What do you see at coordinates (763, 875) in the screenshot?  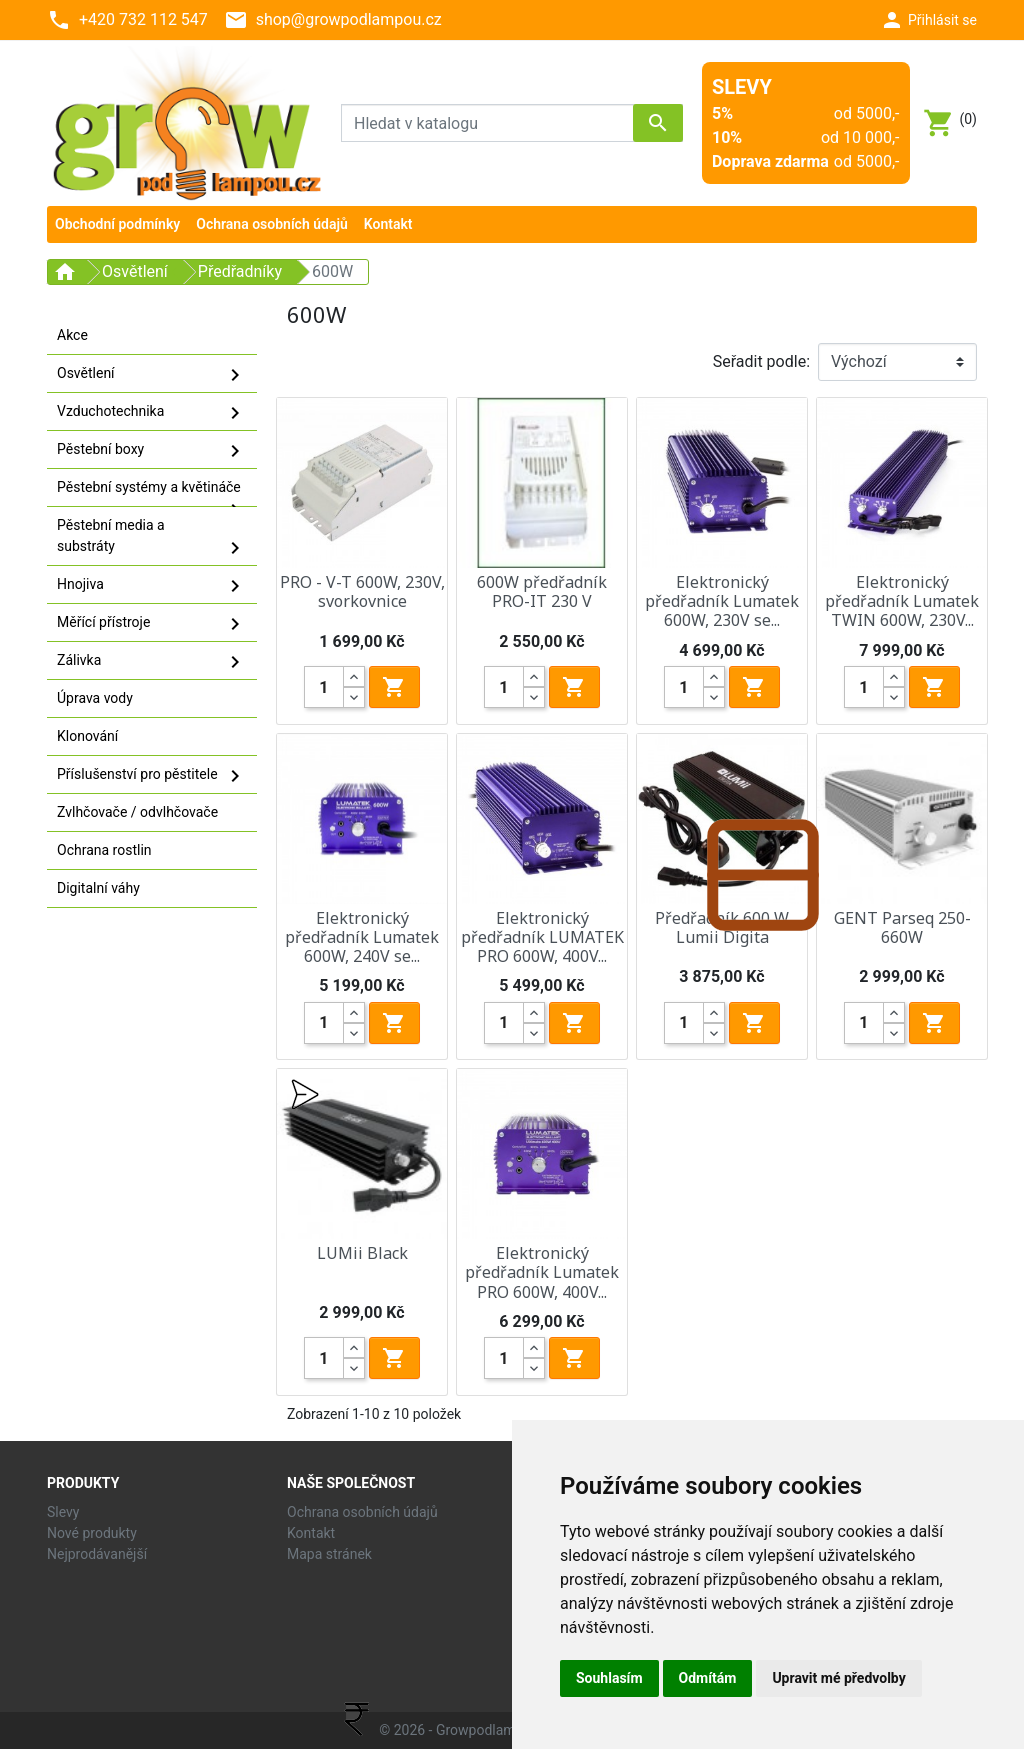 I see `switch to two-row layout view` at bounding box center [763, 875].